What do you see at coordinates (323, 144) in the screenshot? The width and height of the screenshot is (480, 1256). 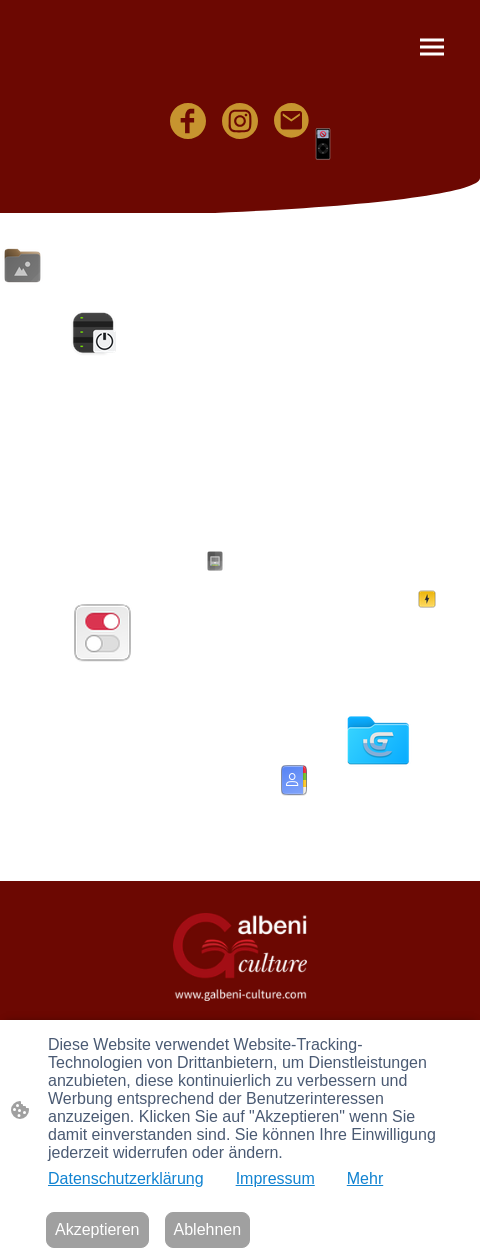 I see `indicates an unavailable or disconnected iPod device` at bounding box center [323, 144].